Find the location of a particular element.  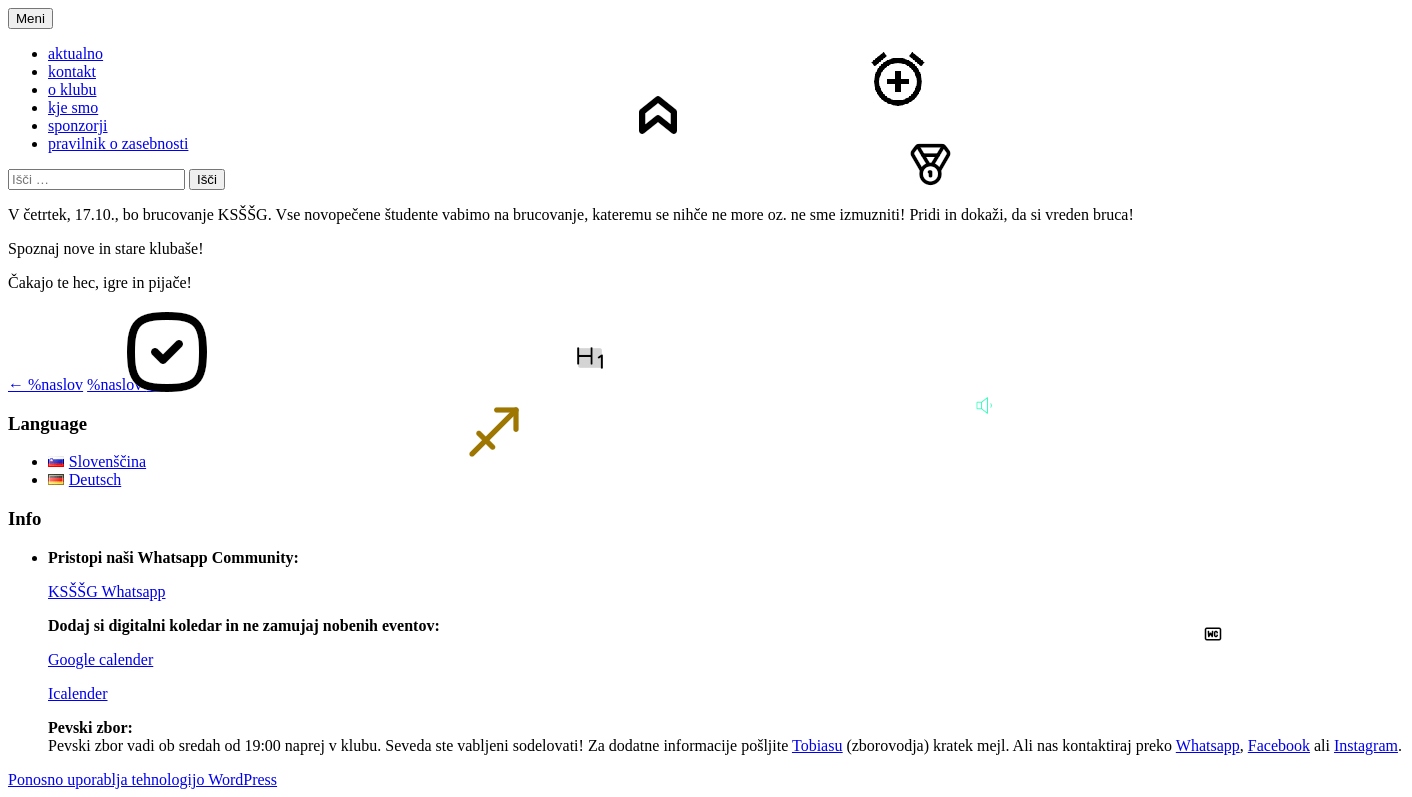

mark task as complete is located at coordinates (167, 352).